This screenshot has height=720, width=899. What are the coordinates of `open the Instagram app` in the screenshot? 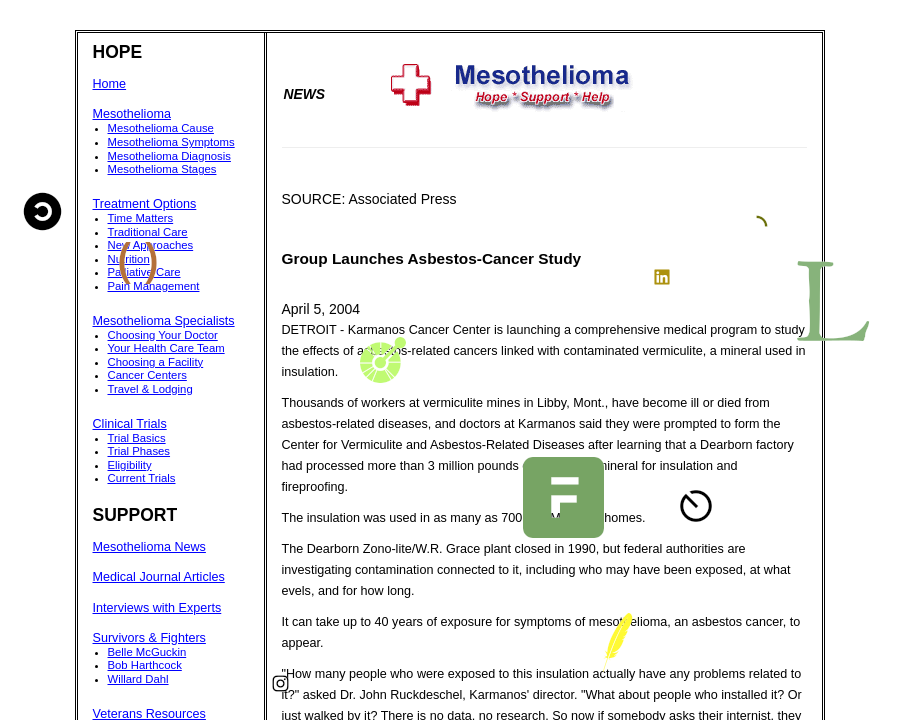 It's located at (280, 683).